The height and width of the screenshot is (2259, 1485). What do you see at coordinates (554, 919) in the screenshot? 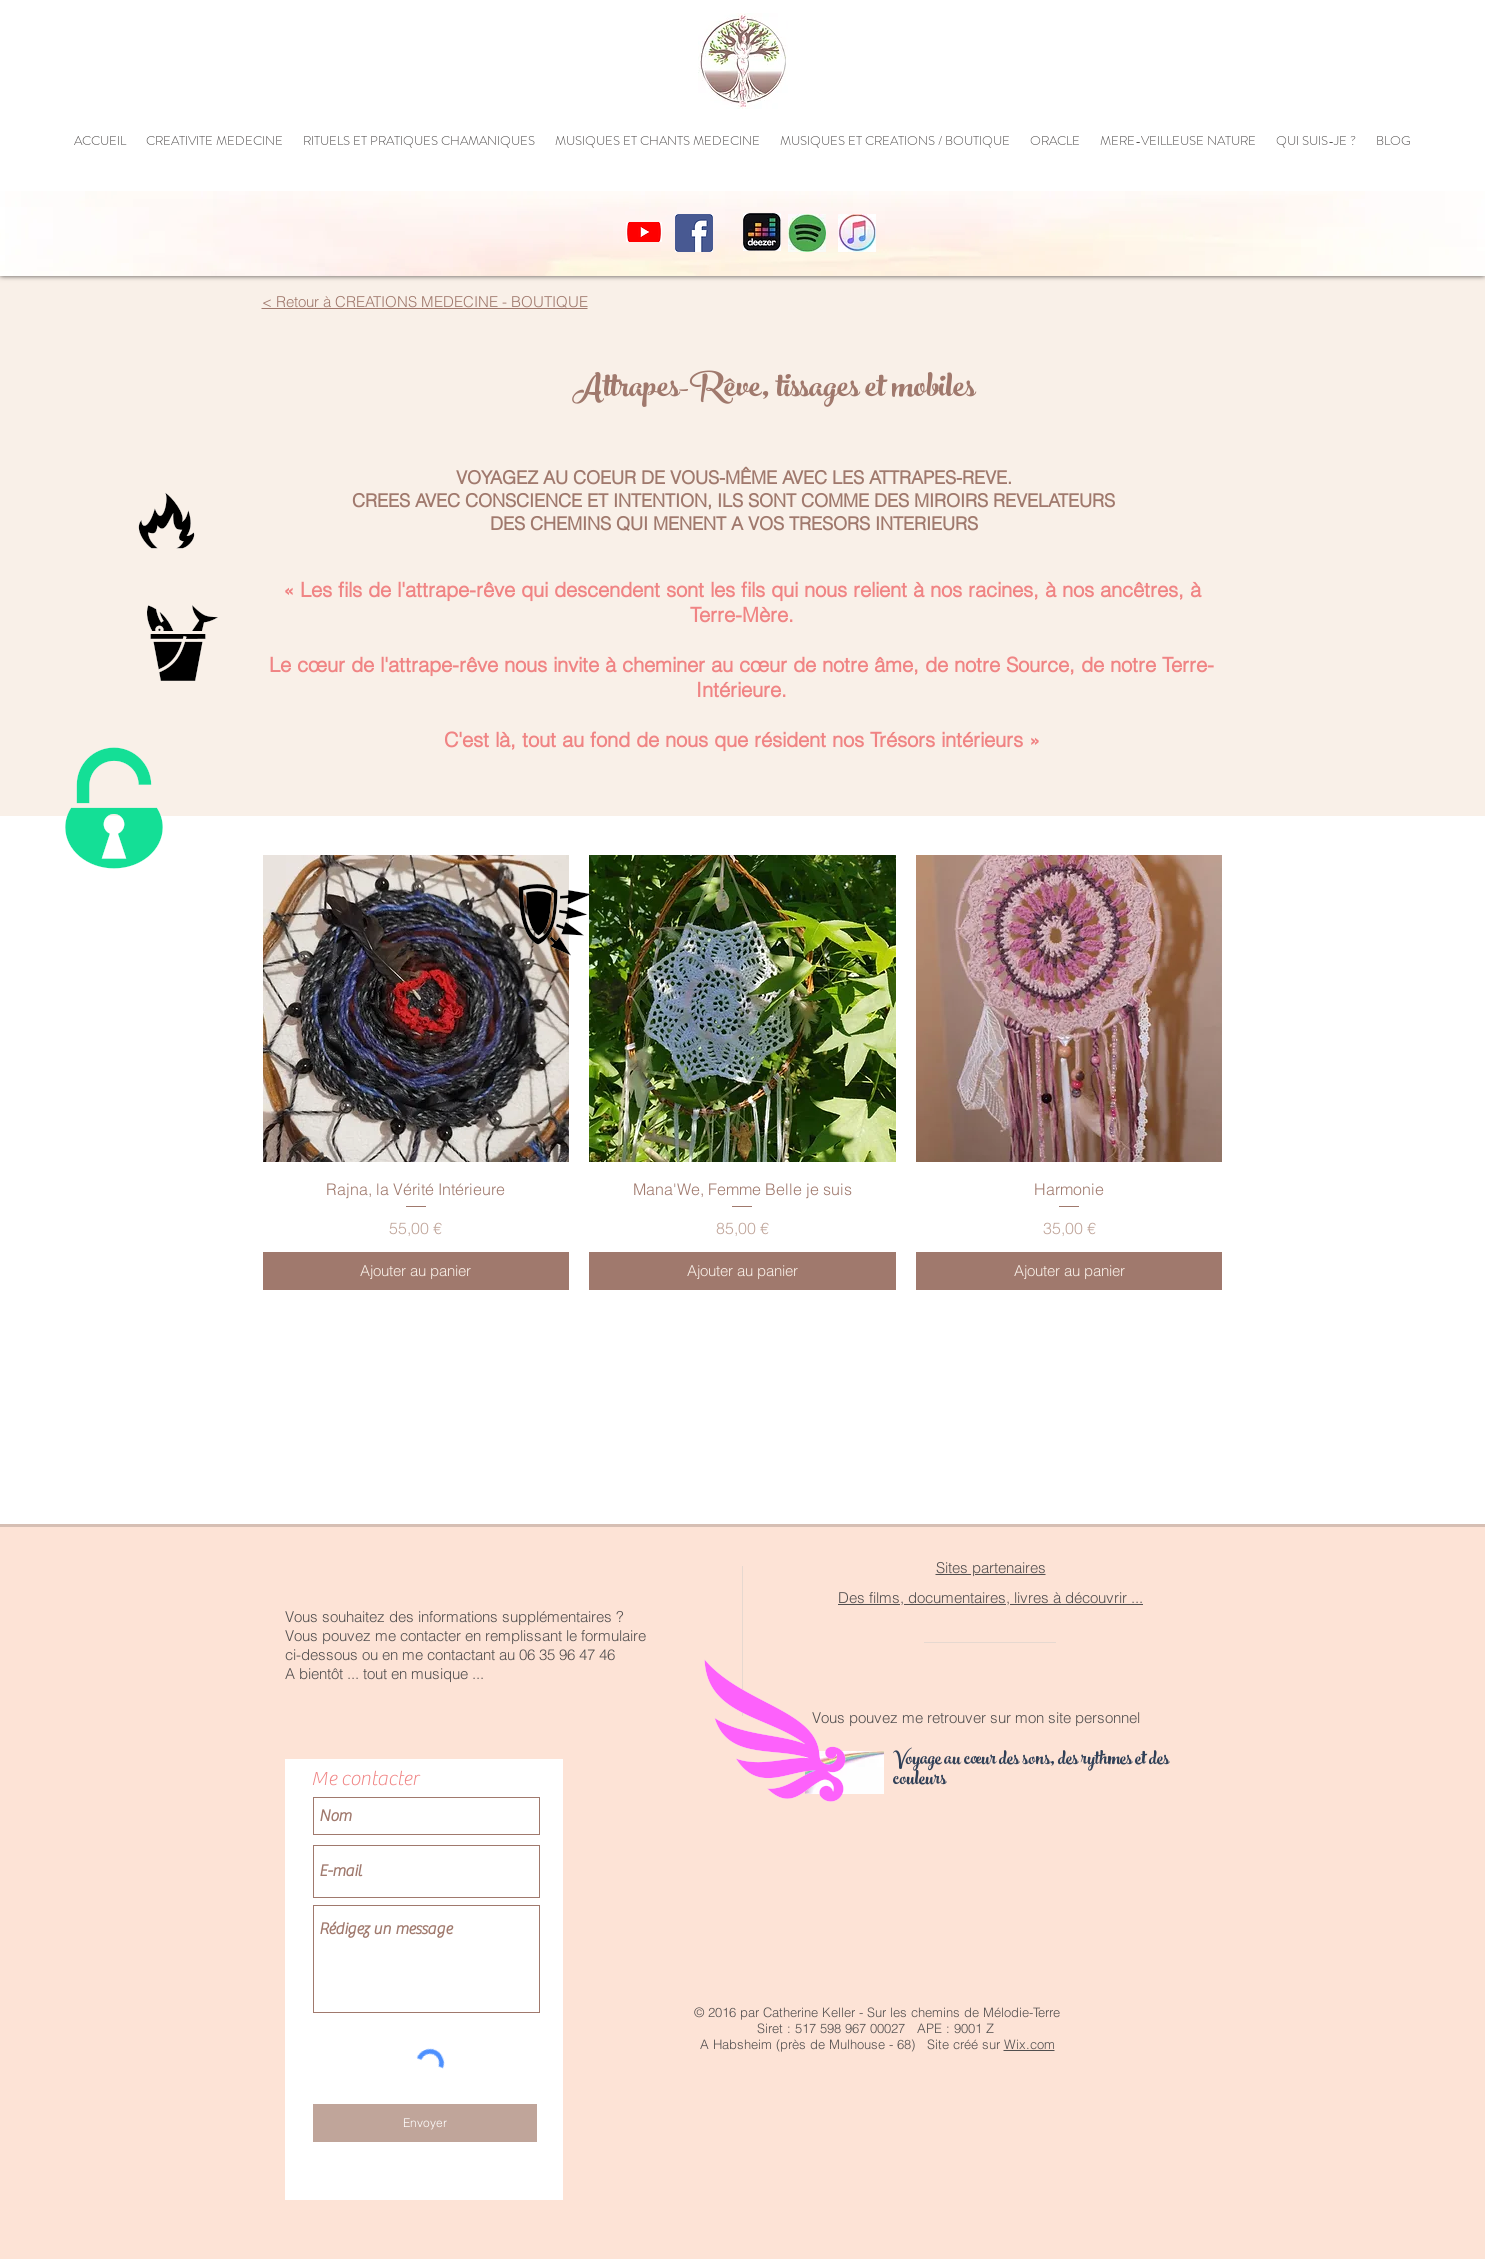
I see `indicates damage blocked or deflected` at bounding box center [554, 919].